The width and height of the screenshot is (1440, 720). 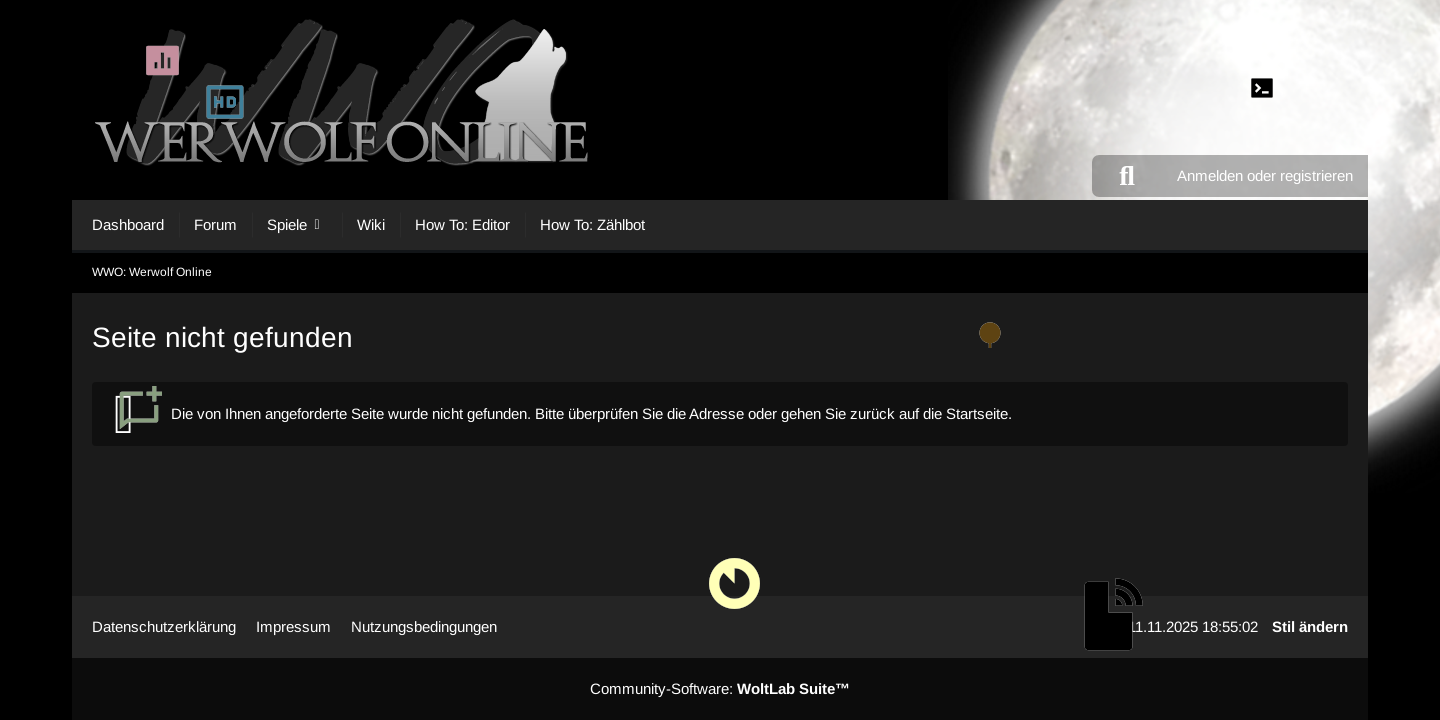 What do you see at coordinates (225, 102) in the screenshot?
I see `indicates high-definition video quality is available` at bounding box center [225, 102].